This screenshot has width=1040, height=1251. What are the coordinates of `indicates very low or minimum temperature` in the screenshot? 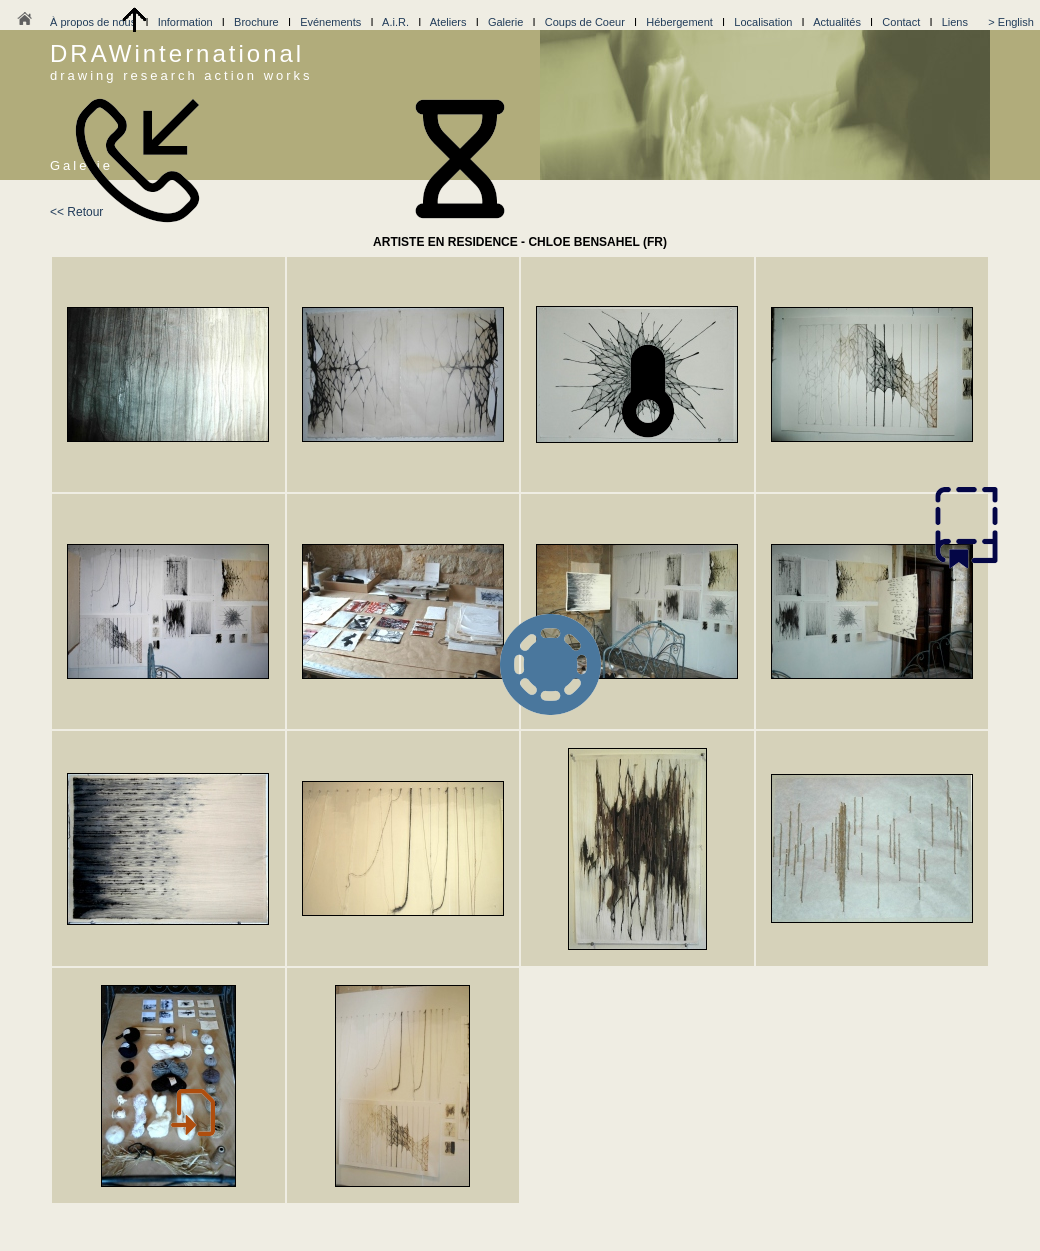 It's located at (648, 391).